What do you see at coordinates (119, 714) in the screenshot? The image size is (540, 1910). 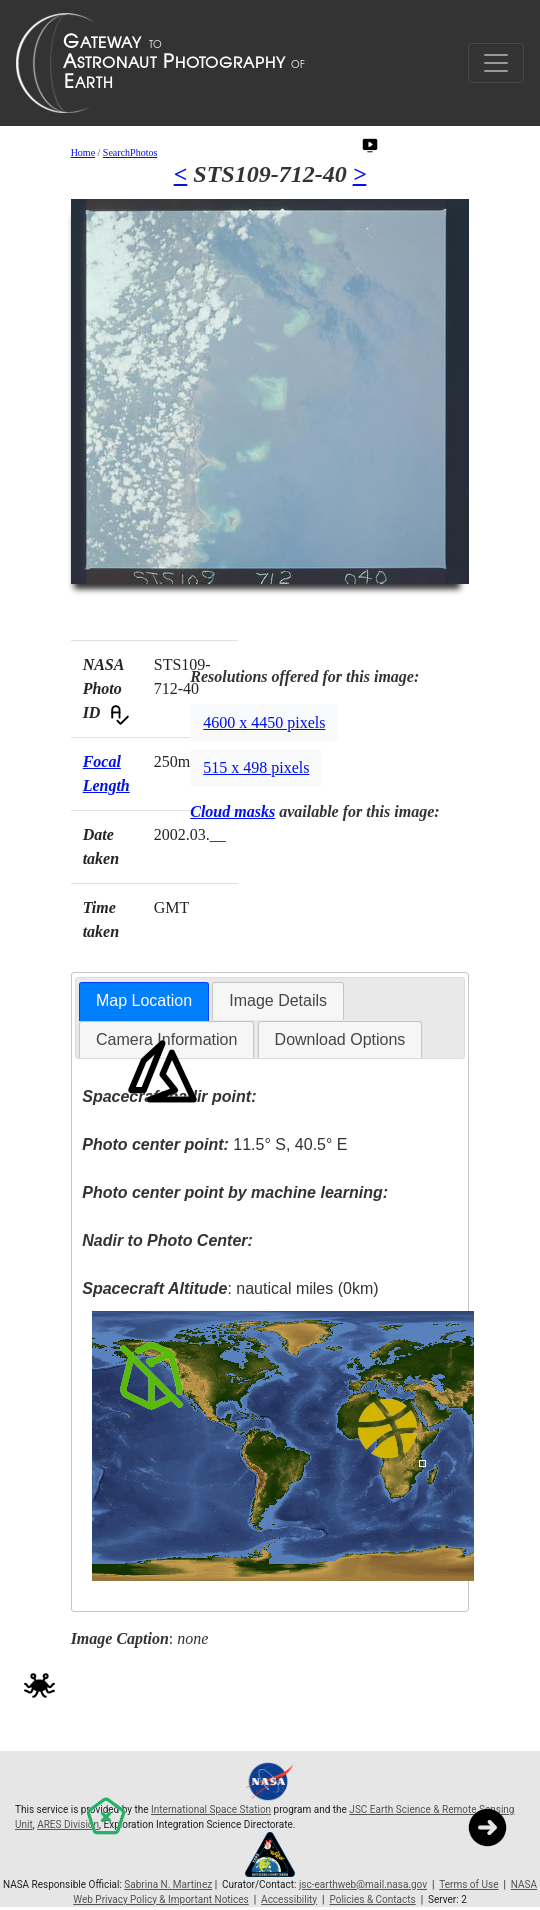 I see `enable spellcheck for text input` at bounding box center [119, 714].